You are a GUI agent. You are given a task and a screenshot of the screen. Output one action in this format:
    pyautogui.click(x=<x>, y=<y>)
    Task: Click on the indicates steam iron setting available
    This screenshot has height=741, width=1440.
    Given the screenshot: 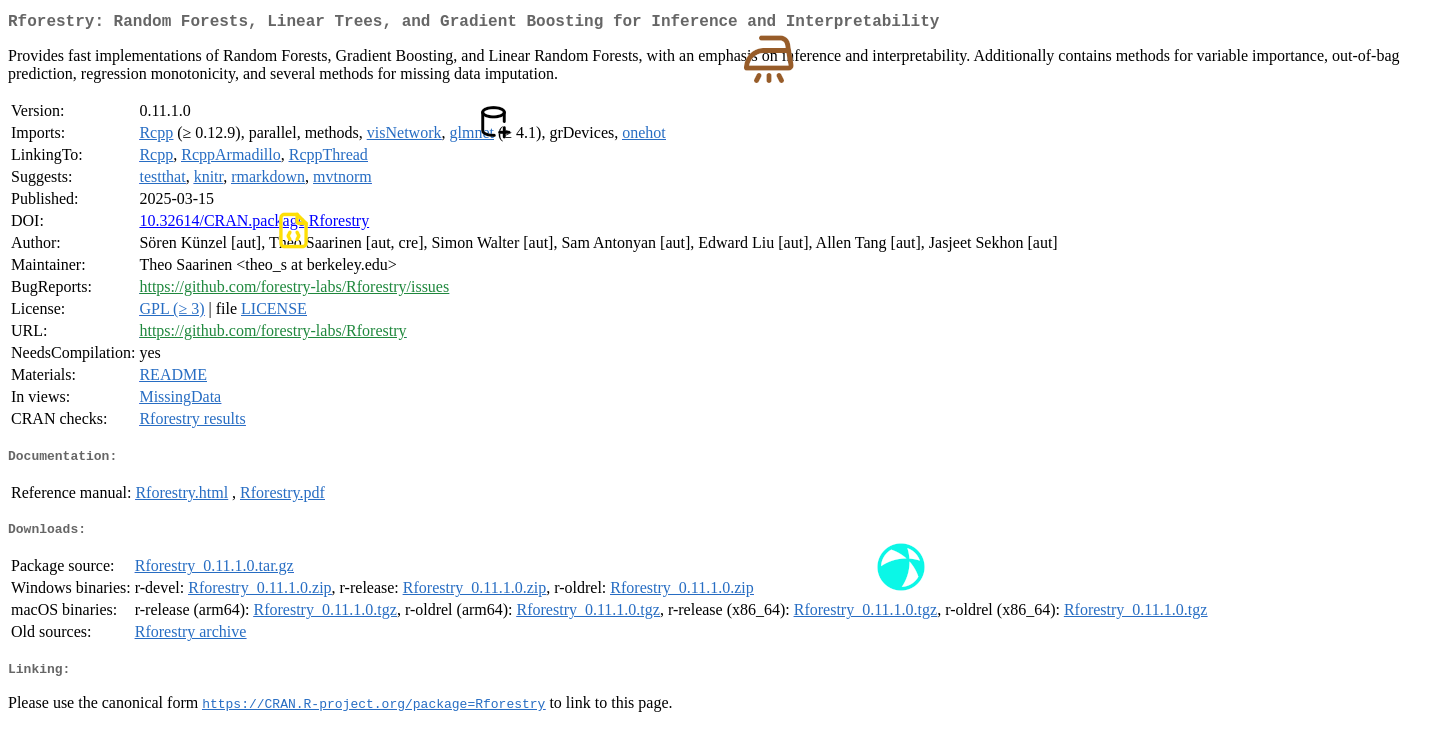 What is the action you would take?
    pyautogui.click(x=769, y=58)
    